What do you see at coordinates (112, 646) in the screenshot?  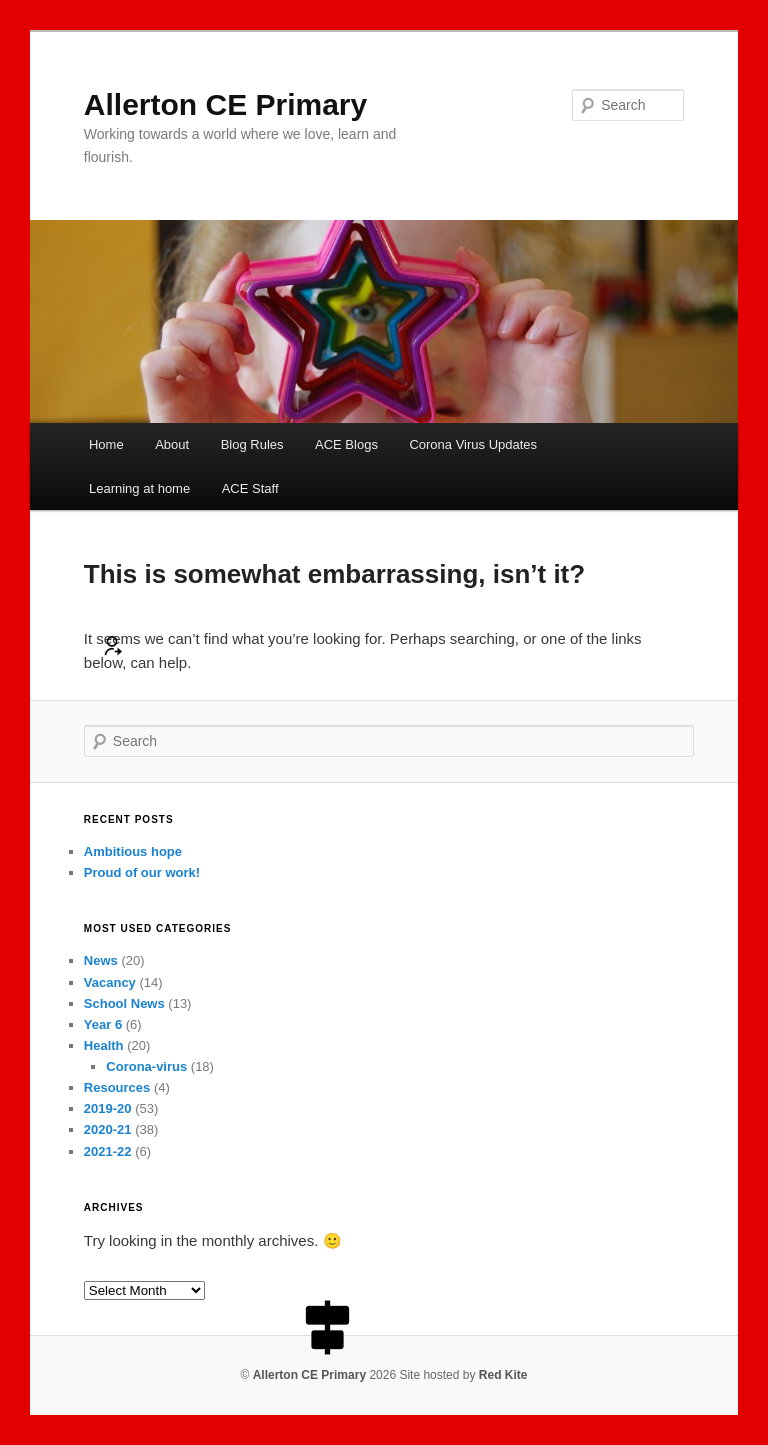 I see `share user profile with others` at bounding box center [112, 646].